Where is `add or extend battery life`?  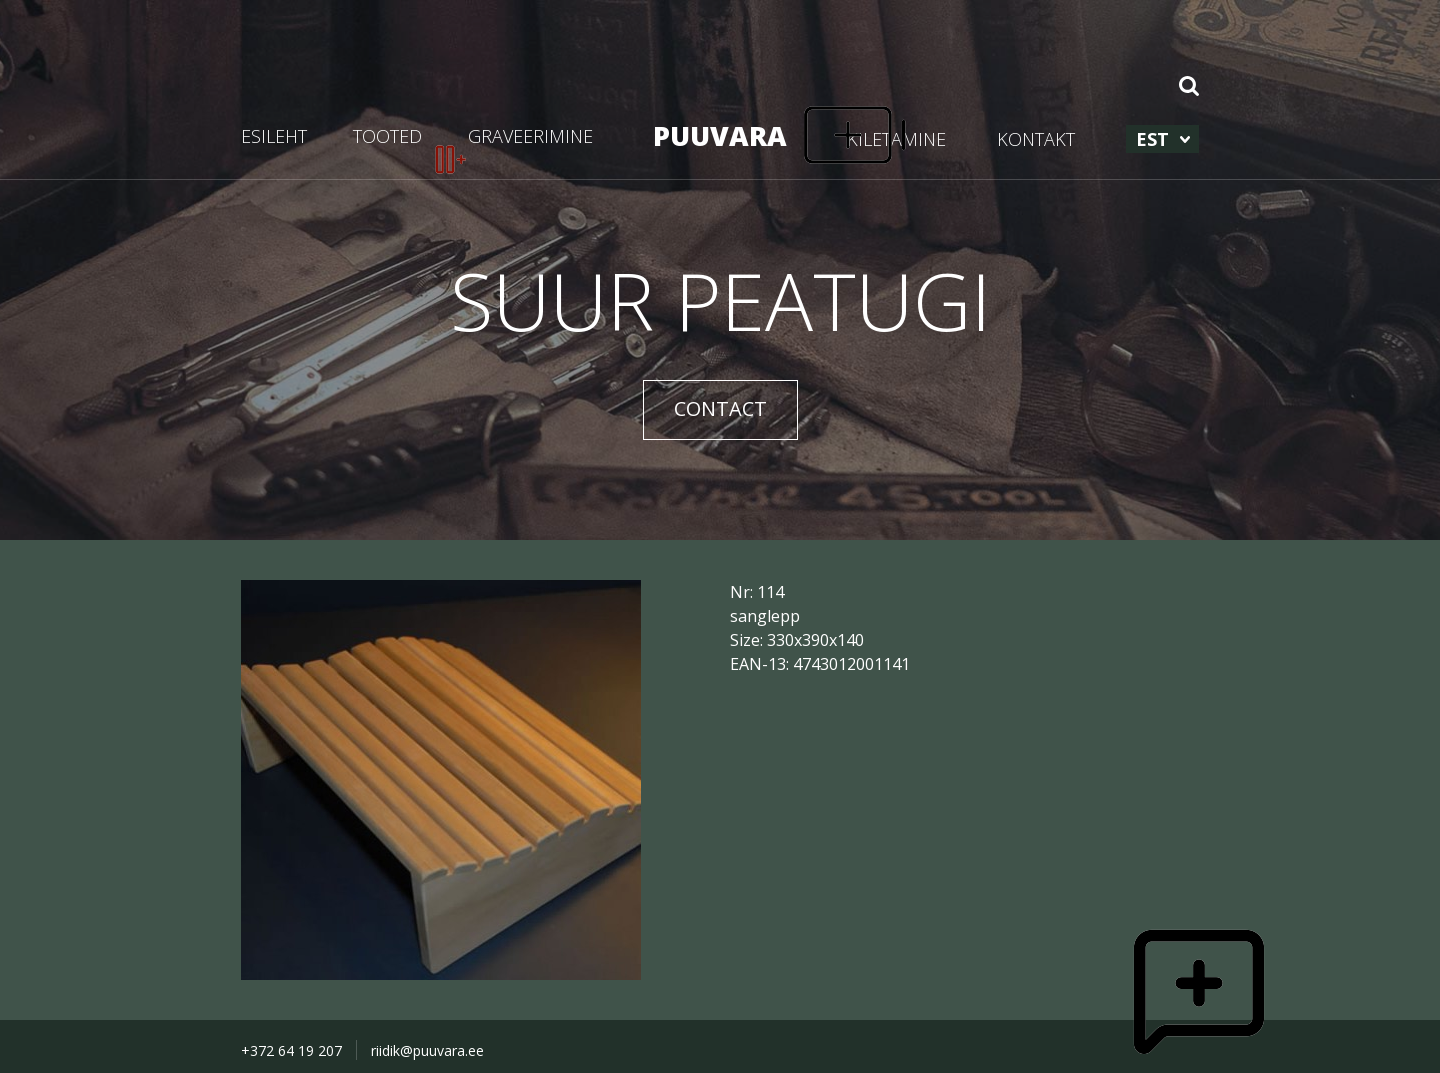
add or extend battery life is located at coordinates (853, 135).